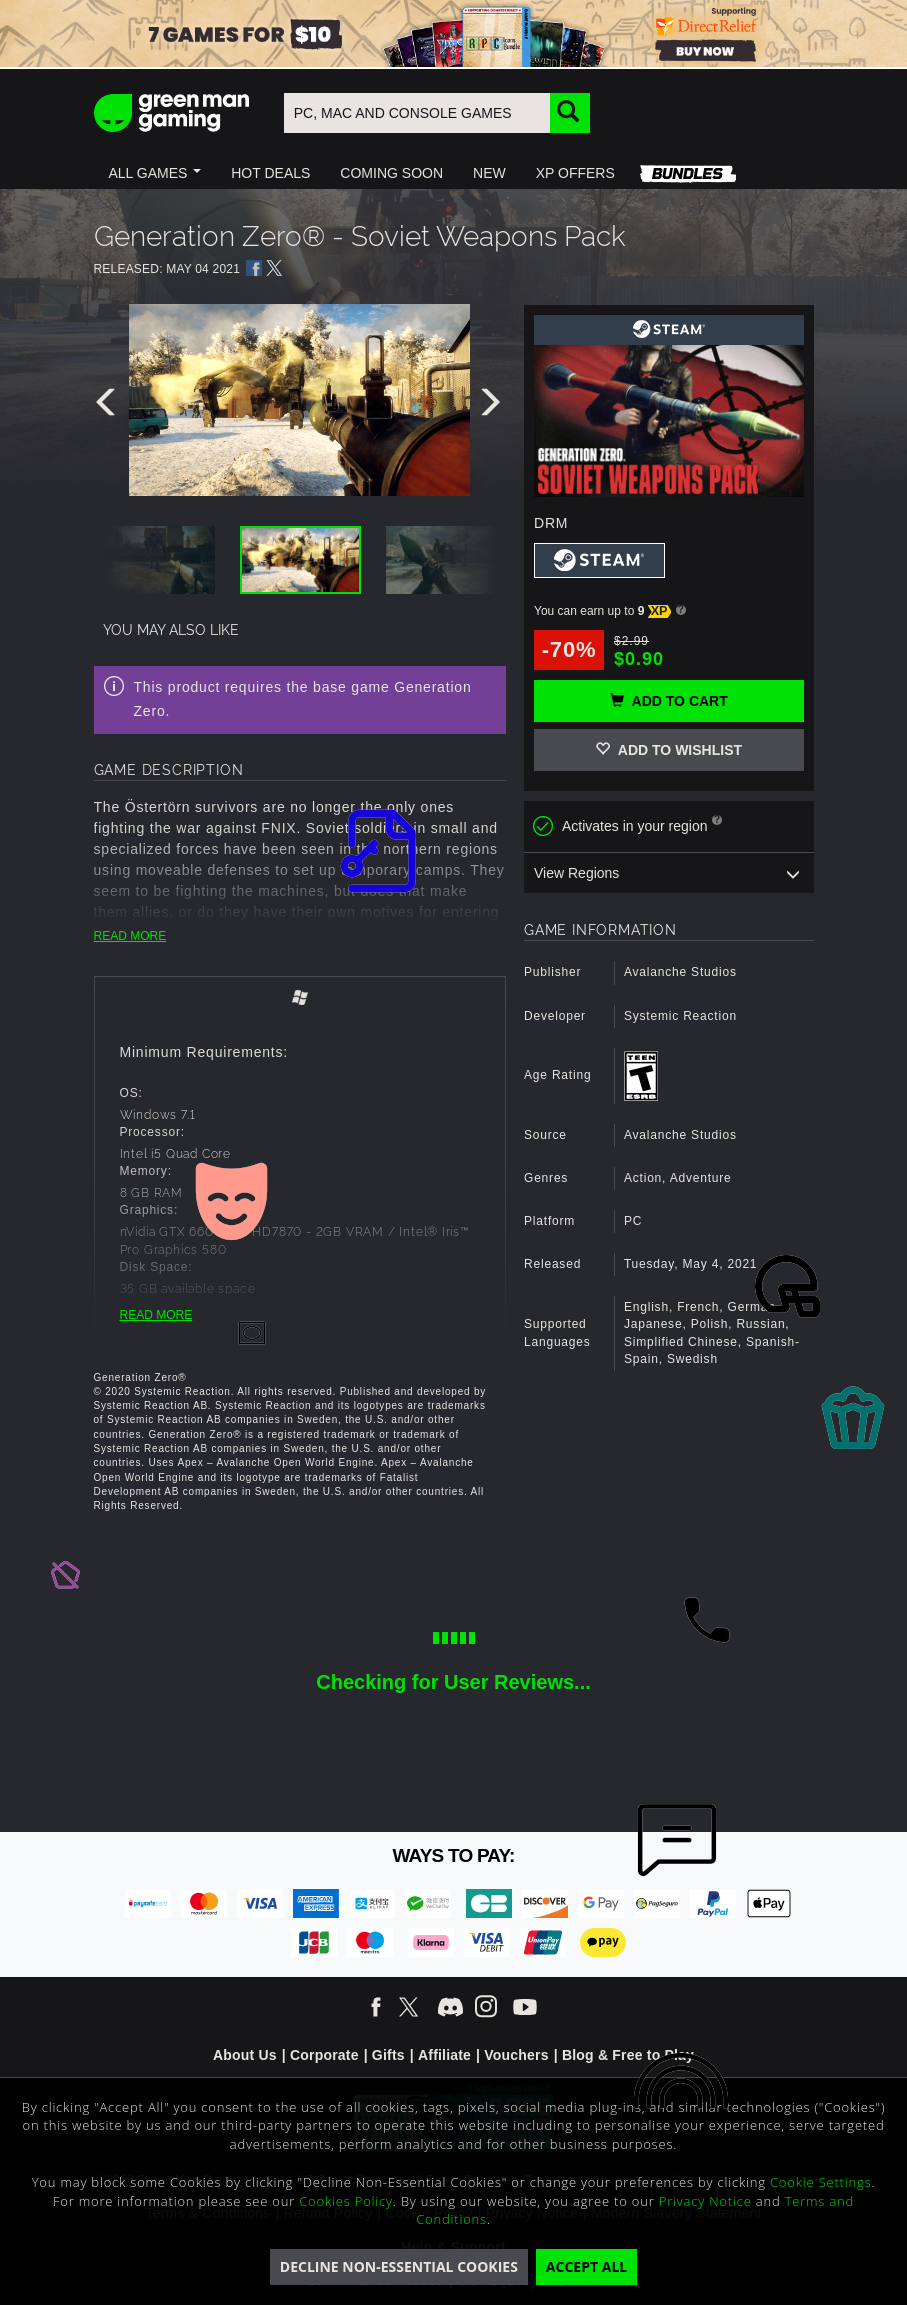 Image resolution: width=907 pixels, height=2305 pixels. What do you see at coordinates (681, 2084) in the screenshot?
I see `indicates pride or LGBTQ+ related content` at bounding box center [681, 2084].